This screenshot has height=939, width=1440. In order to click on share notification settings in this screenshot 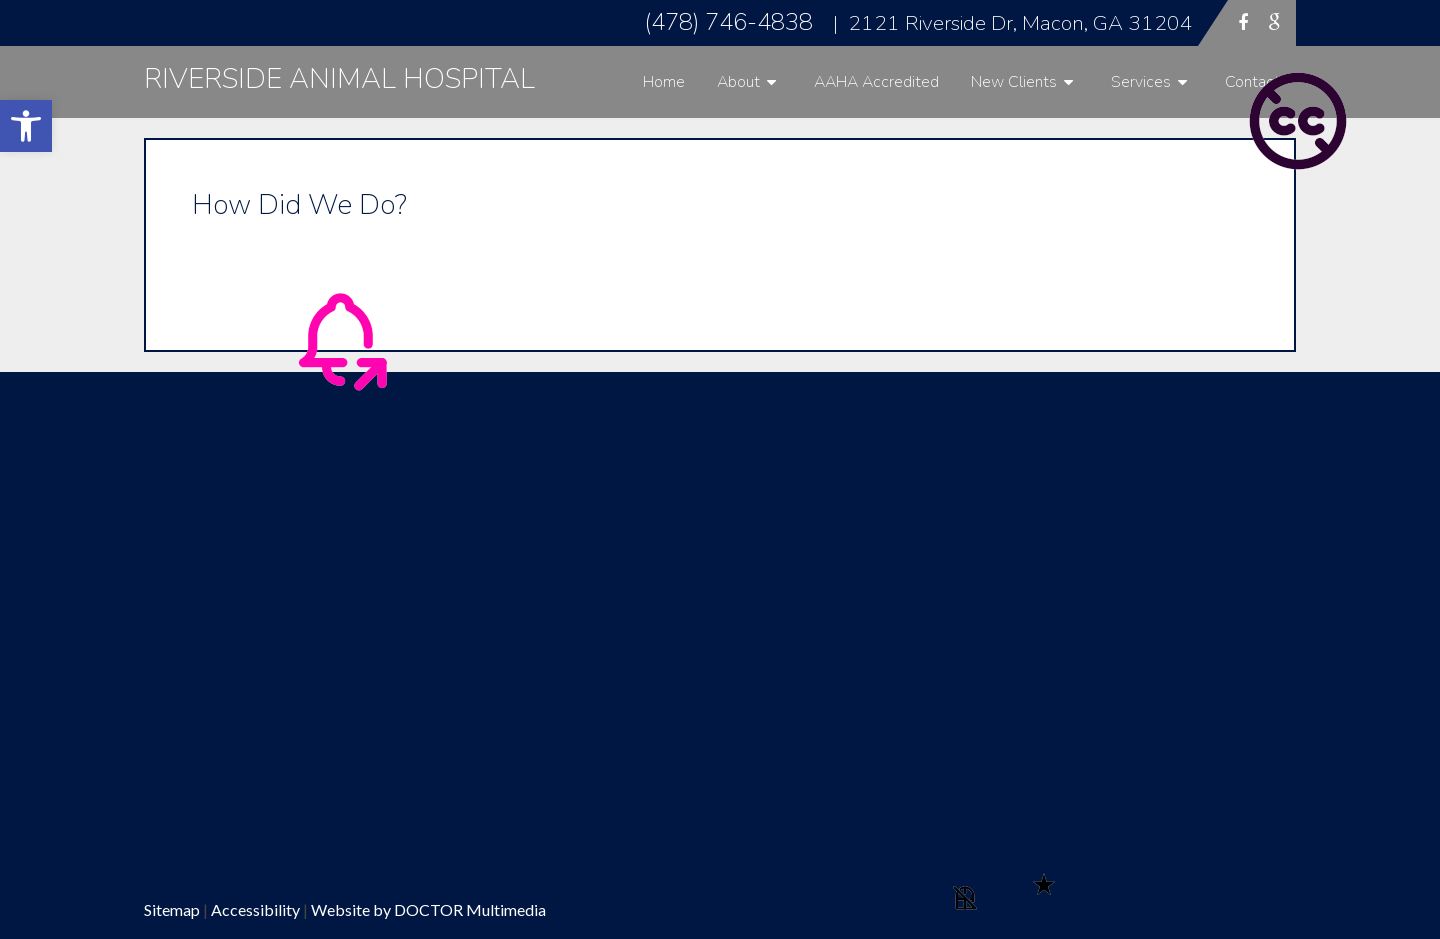, I will do `click(340, 339)`.